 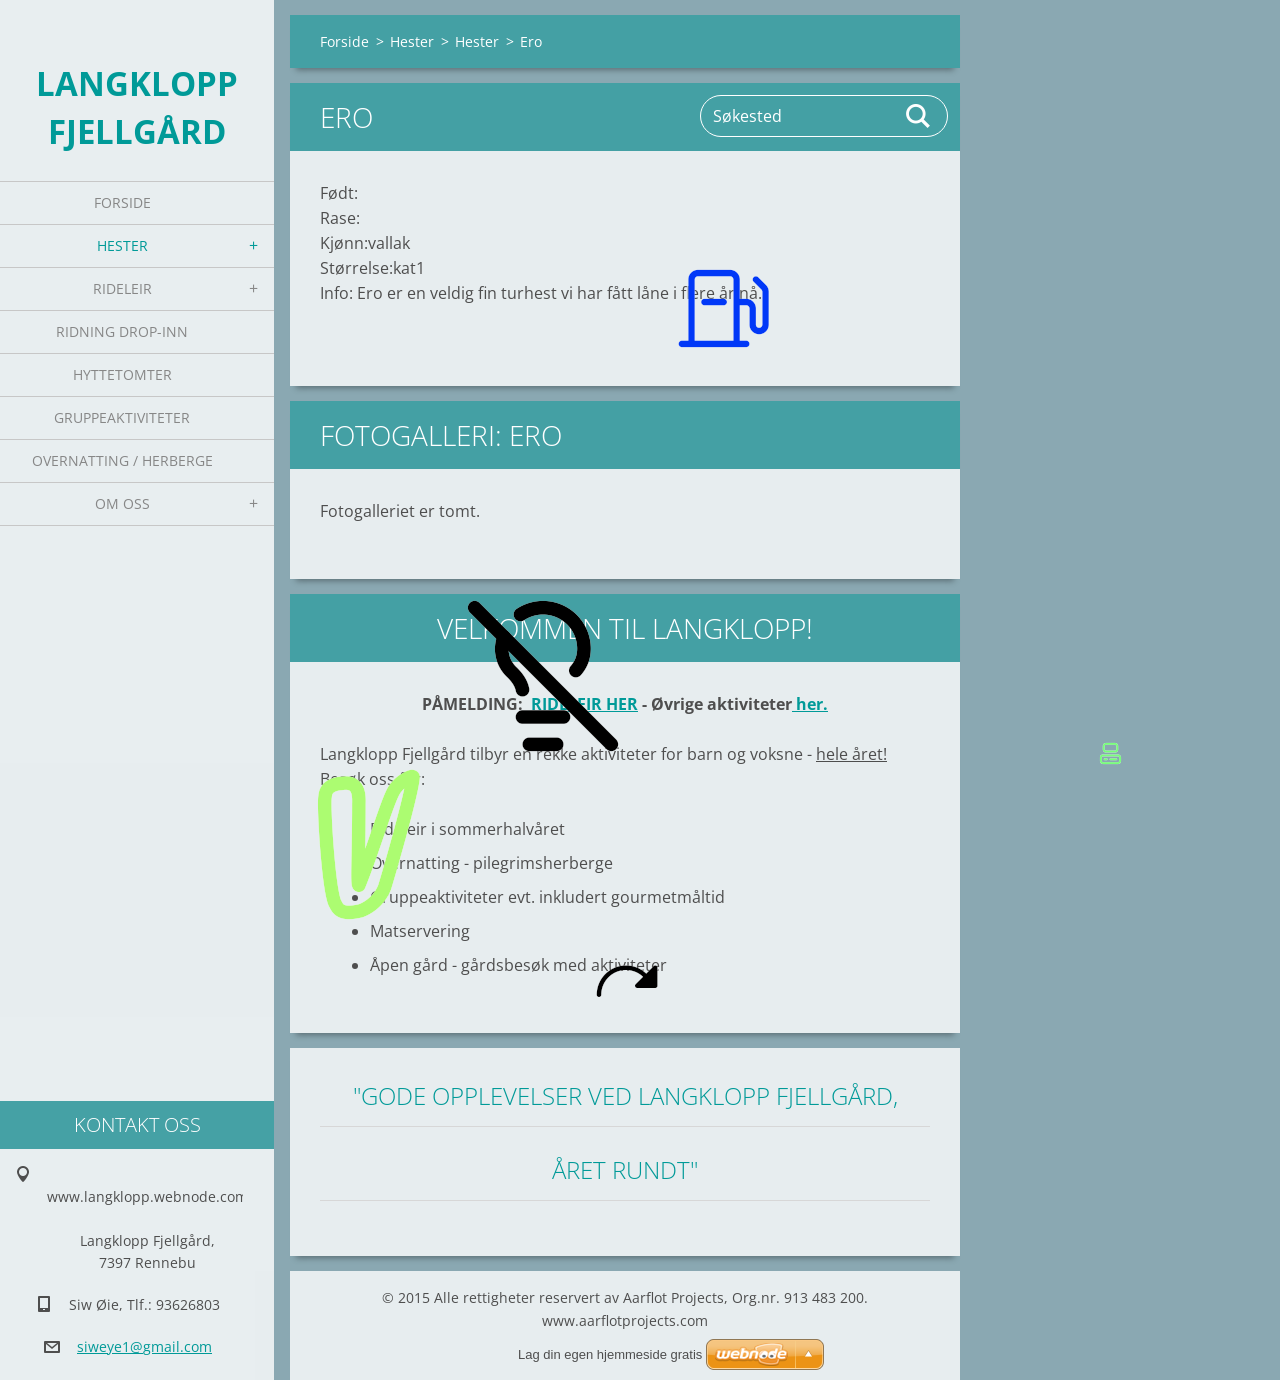 I want to click on redo last action, so click(x=626, y=979).